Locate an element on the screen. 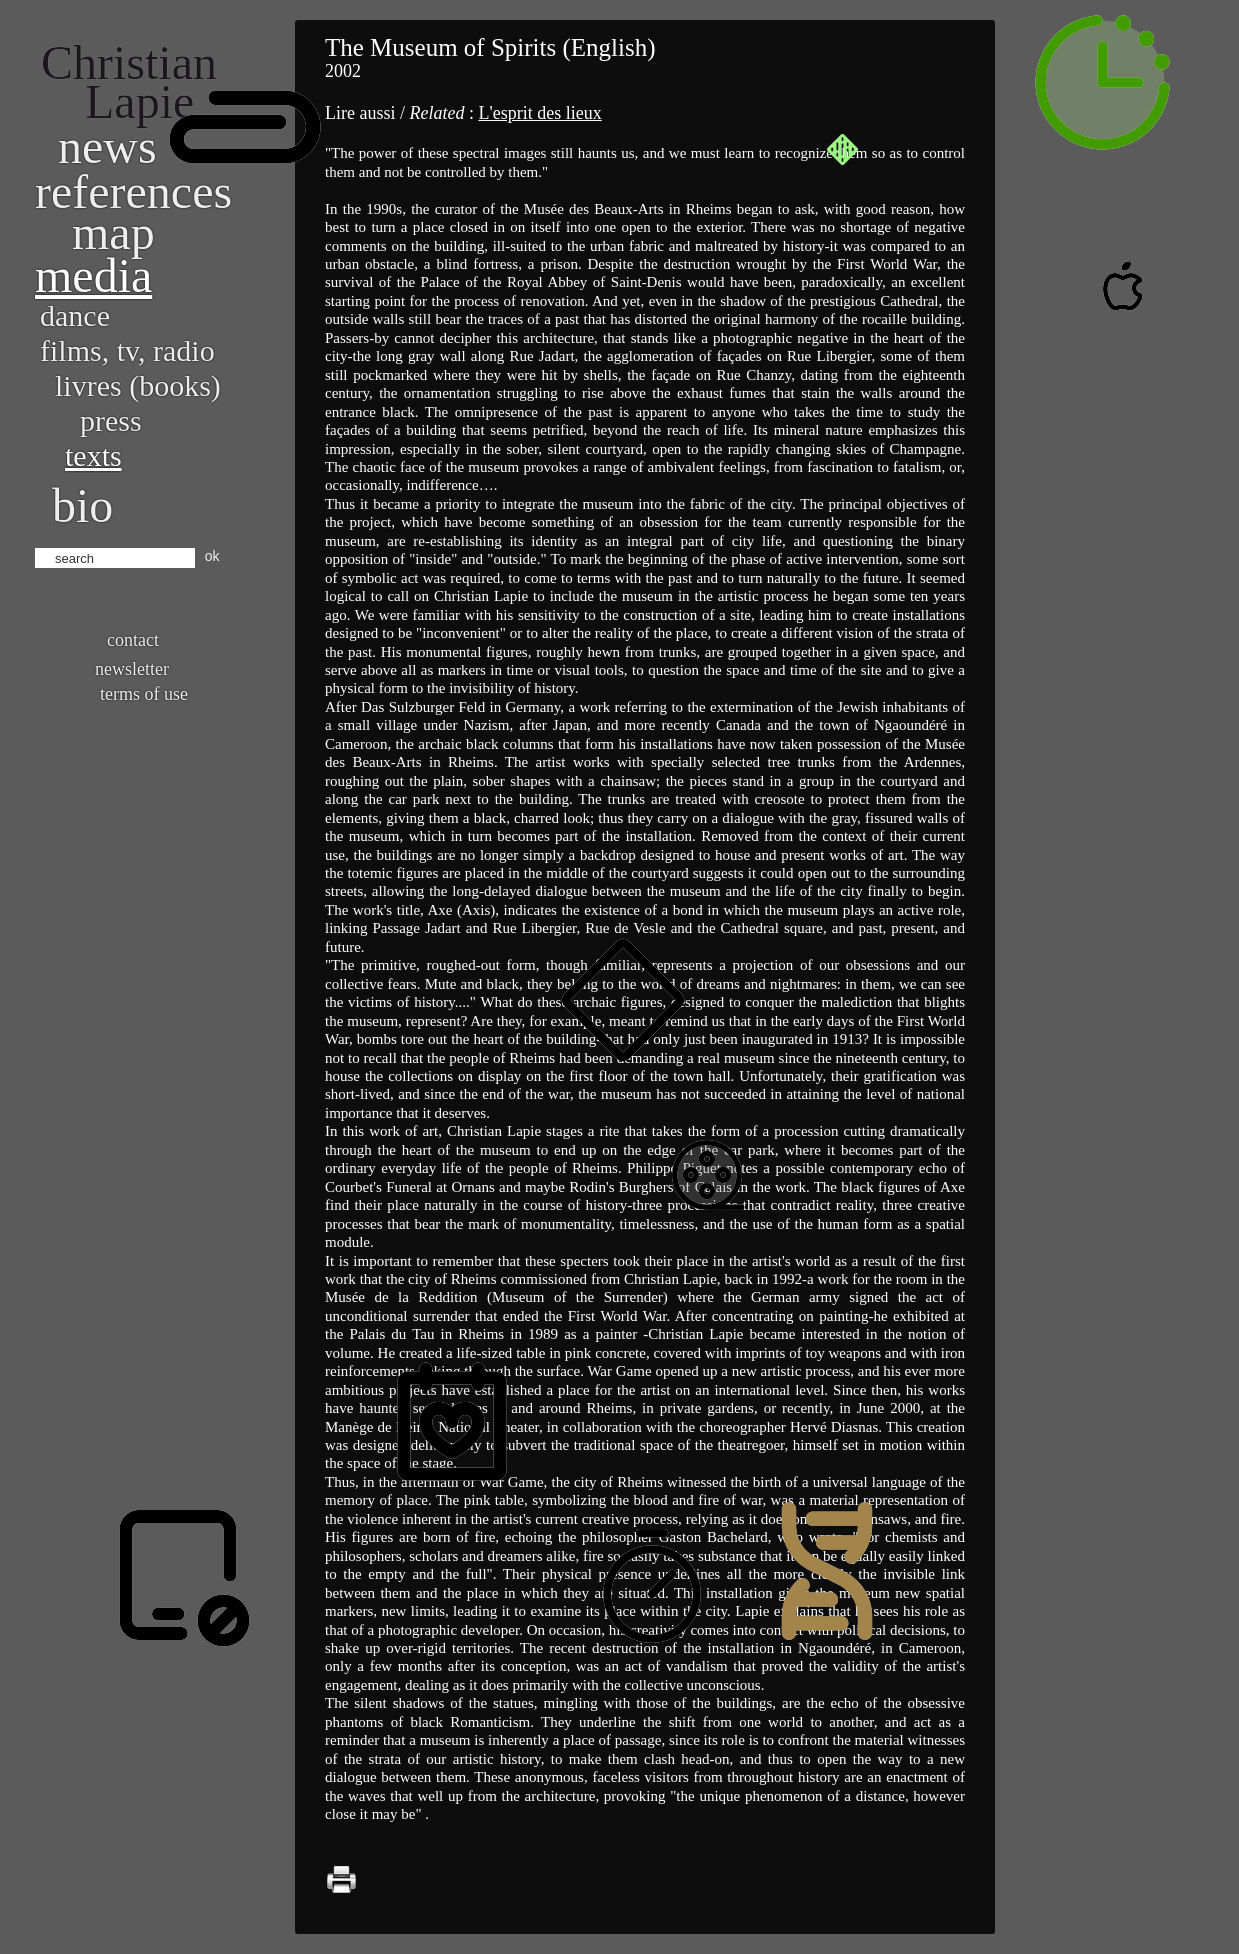 The width and height of the screenshot is (1239, 1954). open google podcasts app is located at coordinates (842, 149).